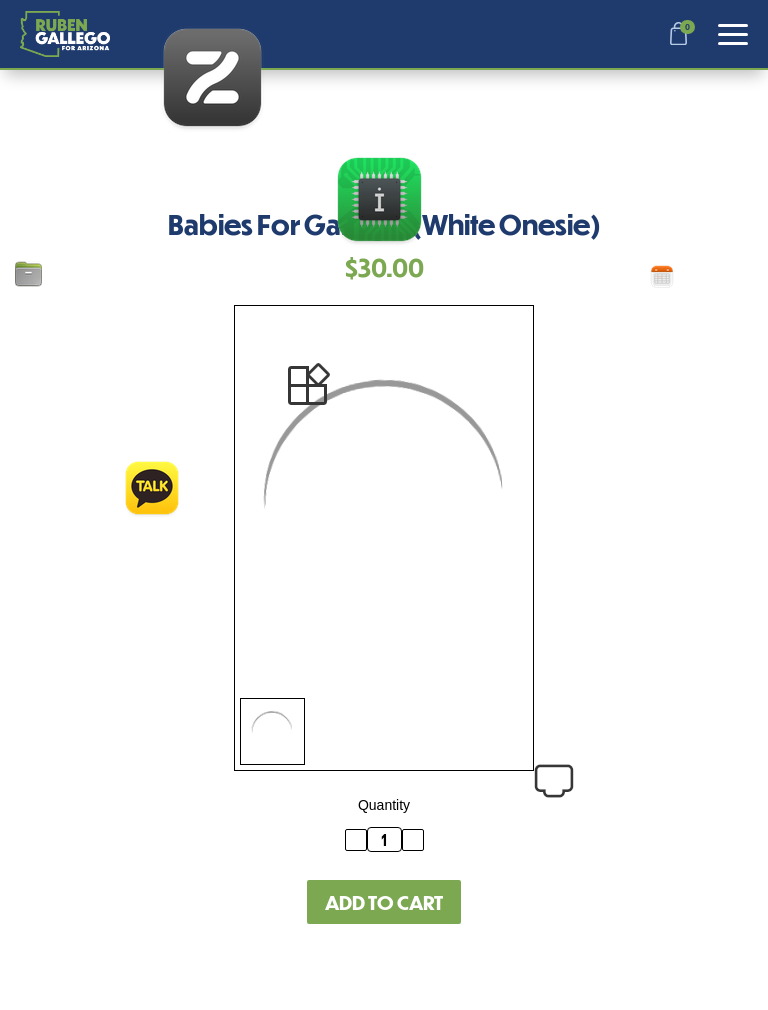 This screenshot has height=1010, width=768. Describe the element at coordinates (554, 781) in the screenshot. I see `access network or system preferences` at that location.